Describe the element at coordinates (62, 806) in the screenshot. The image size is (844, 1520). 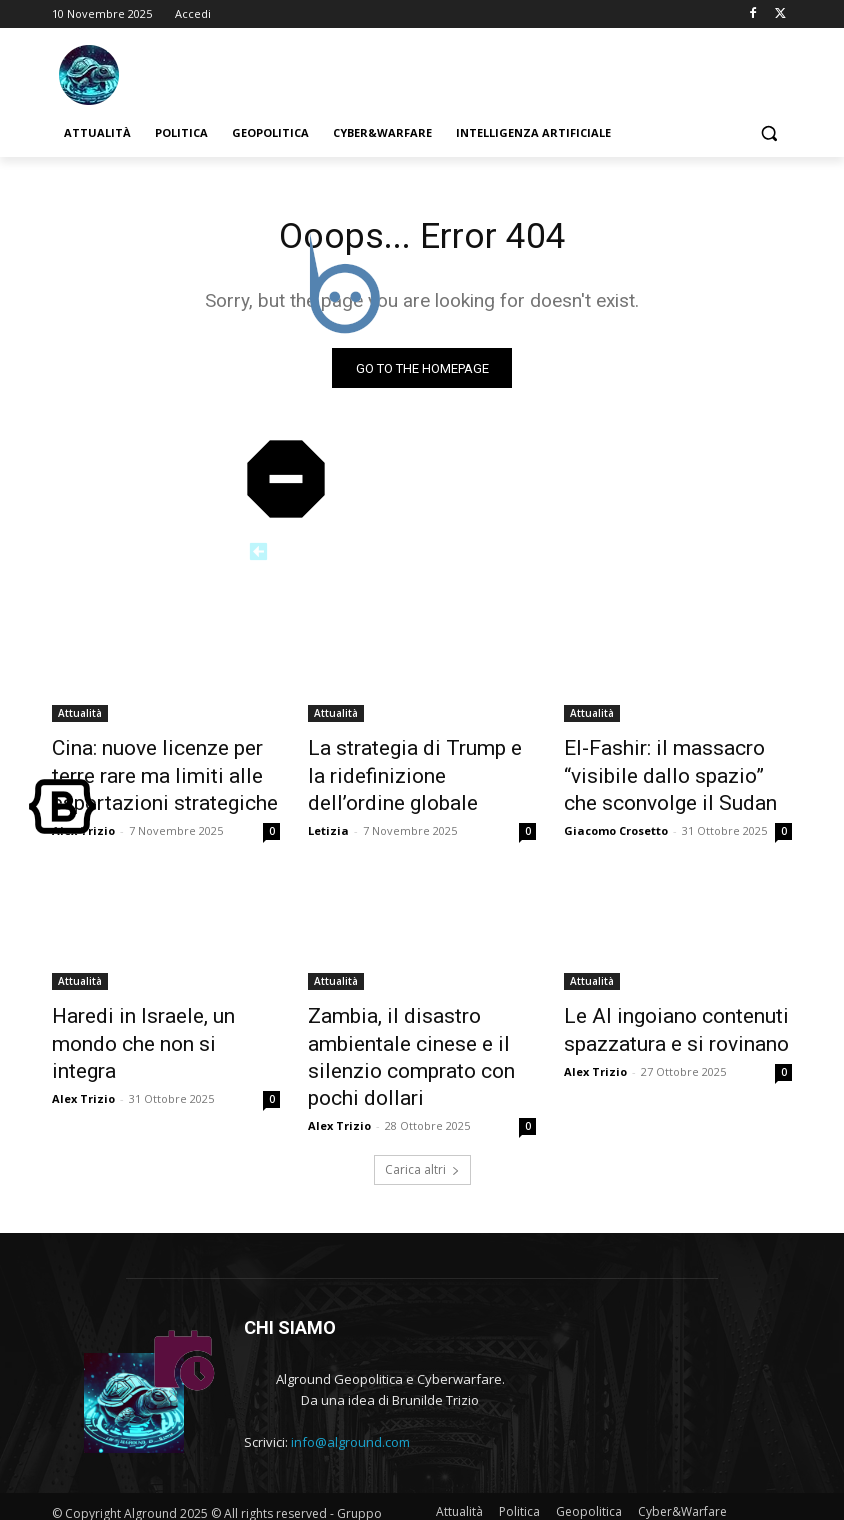
I see `bootstrap framework logo` at that location.